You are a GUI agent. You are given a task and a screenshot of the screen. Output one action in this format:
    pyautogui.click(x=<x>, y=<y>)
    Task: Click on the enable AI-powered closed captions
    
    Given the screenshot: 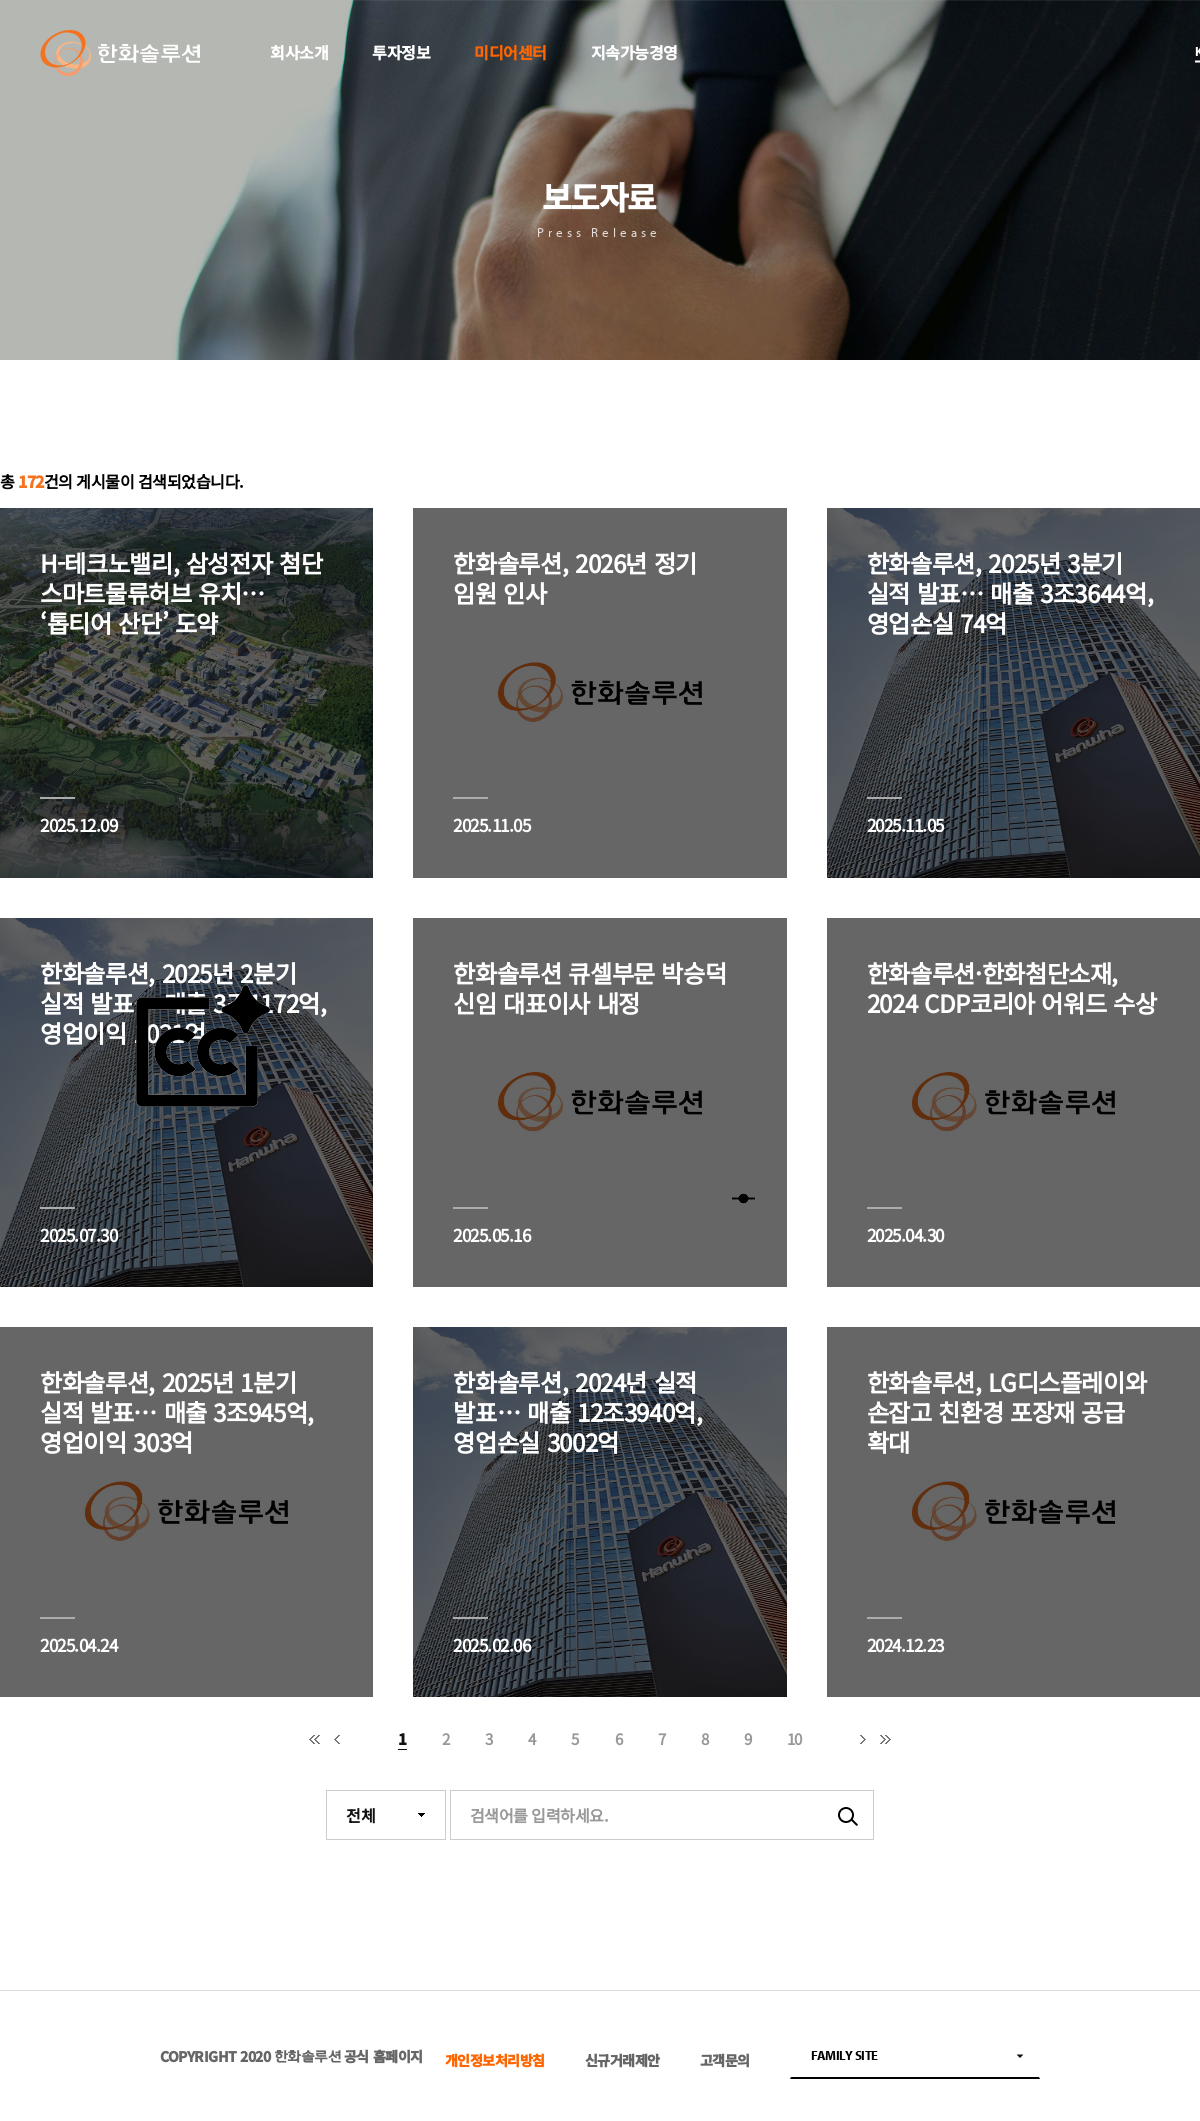 What is the action you would take?
    pyautogui.click(x=197, y=1052)
    